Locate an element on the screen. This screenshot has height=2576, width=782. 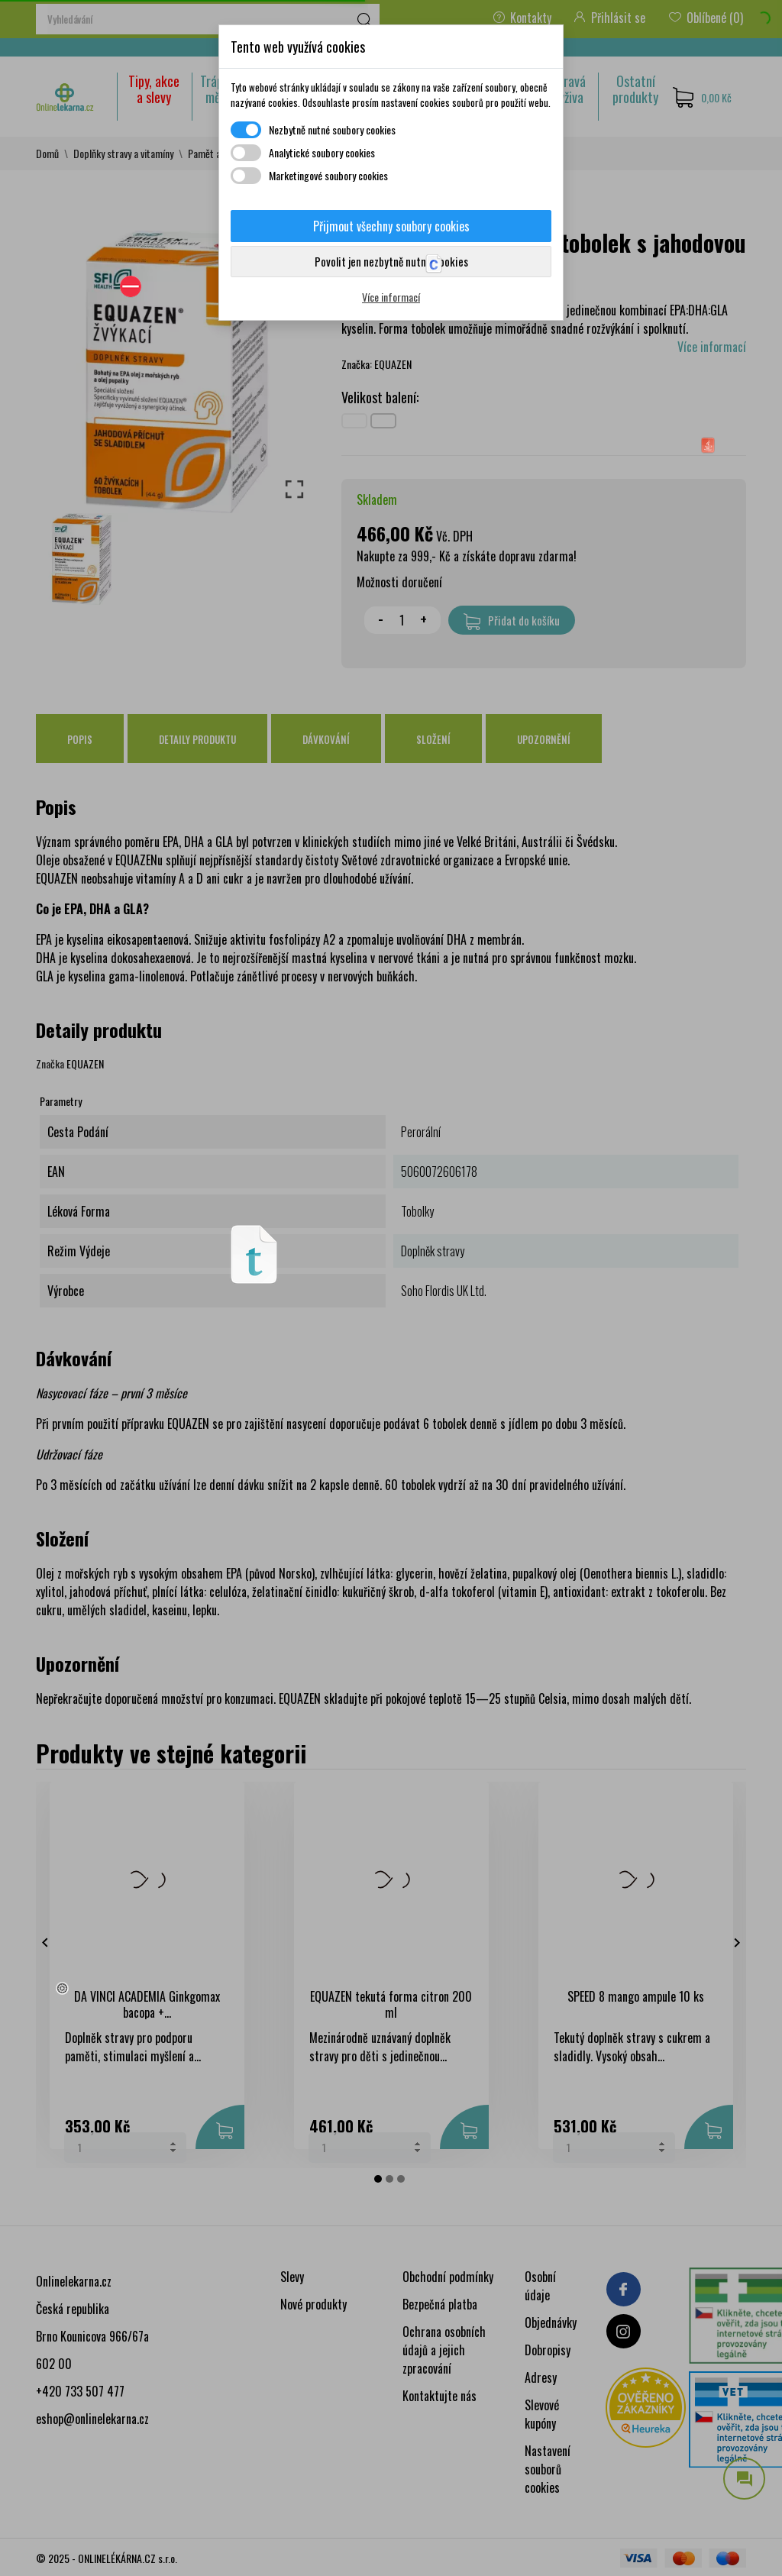
a C programming language source file is located at coordinates (434, 263).